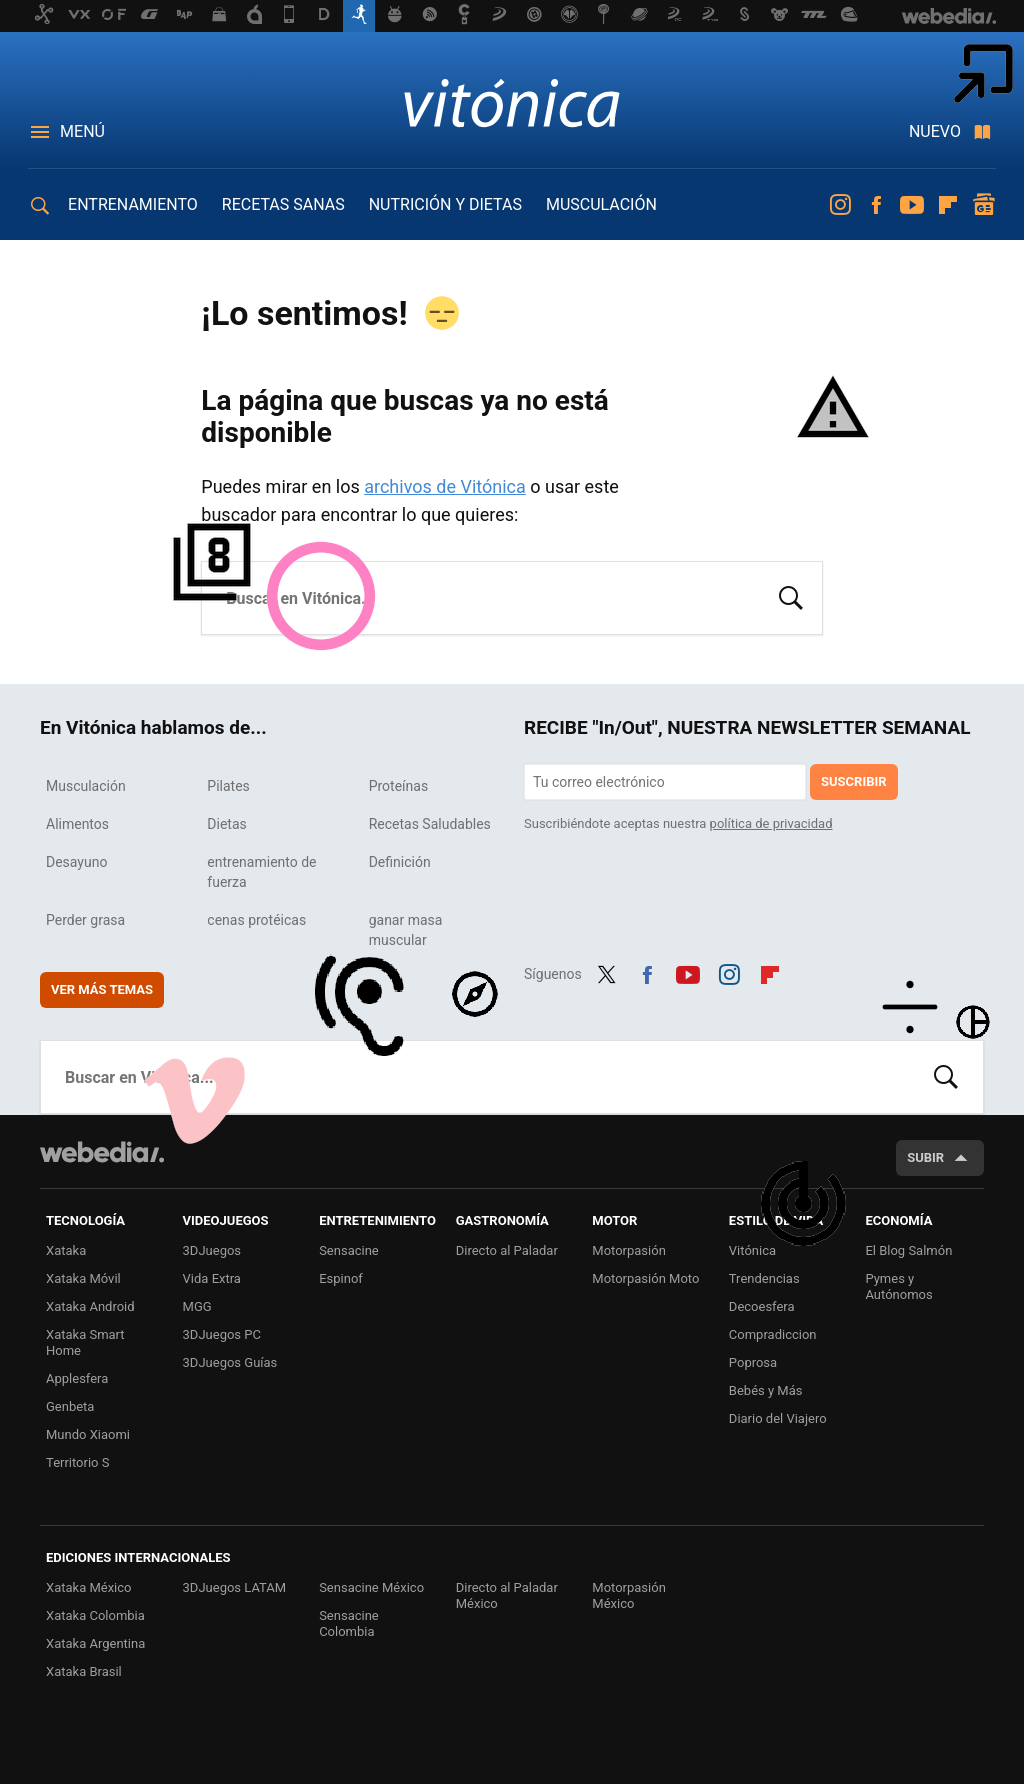 This screenshot has height=1784, width=1024. I want to click on filter or view 8 items, so click(212, 562).